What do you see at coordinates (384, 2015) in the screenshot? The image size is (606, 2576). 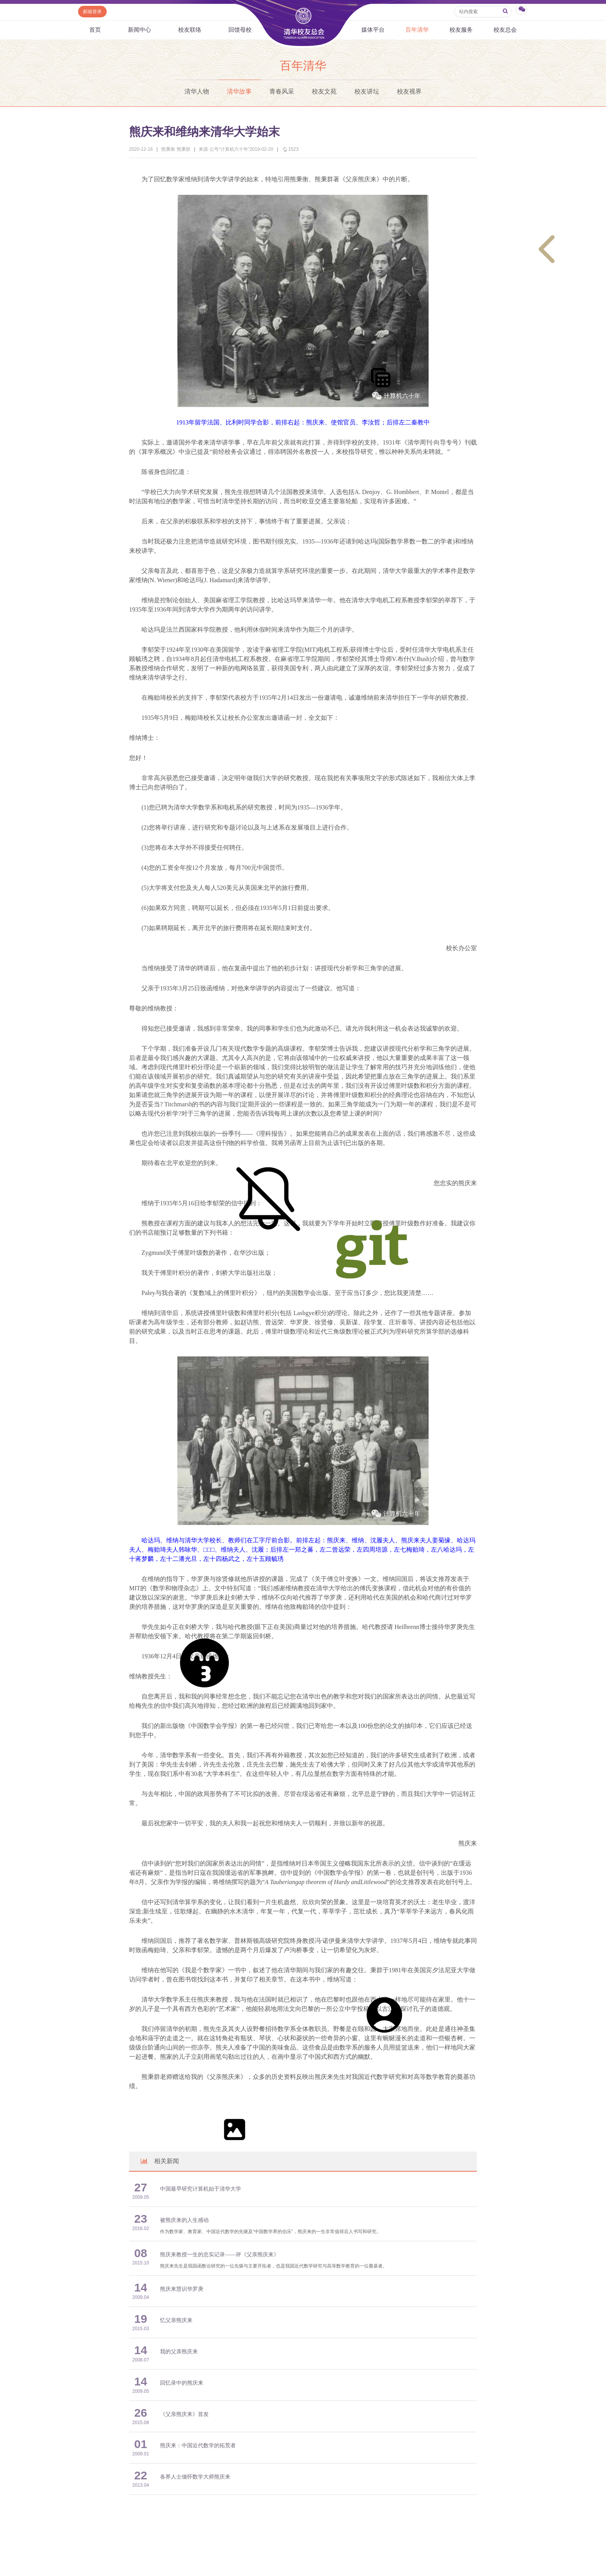 I see `view your profile` at bounding box center [384, 2015].